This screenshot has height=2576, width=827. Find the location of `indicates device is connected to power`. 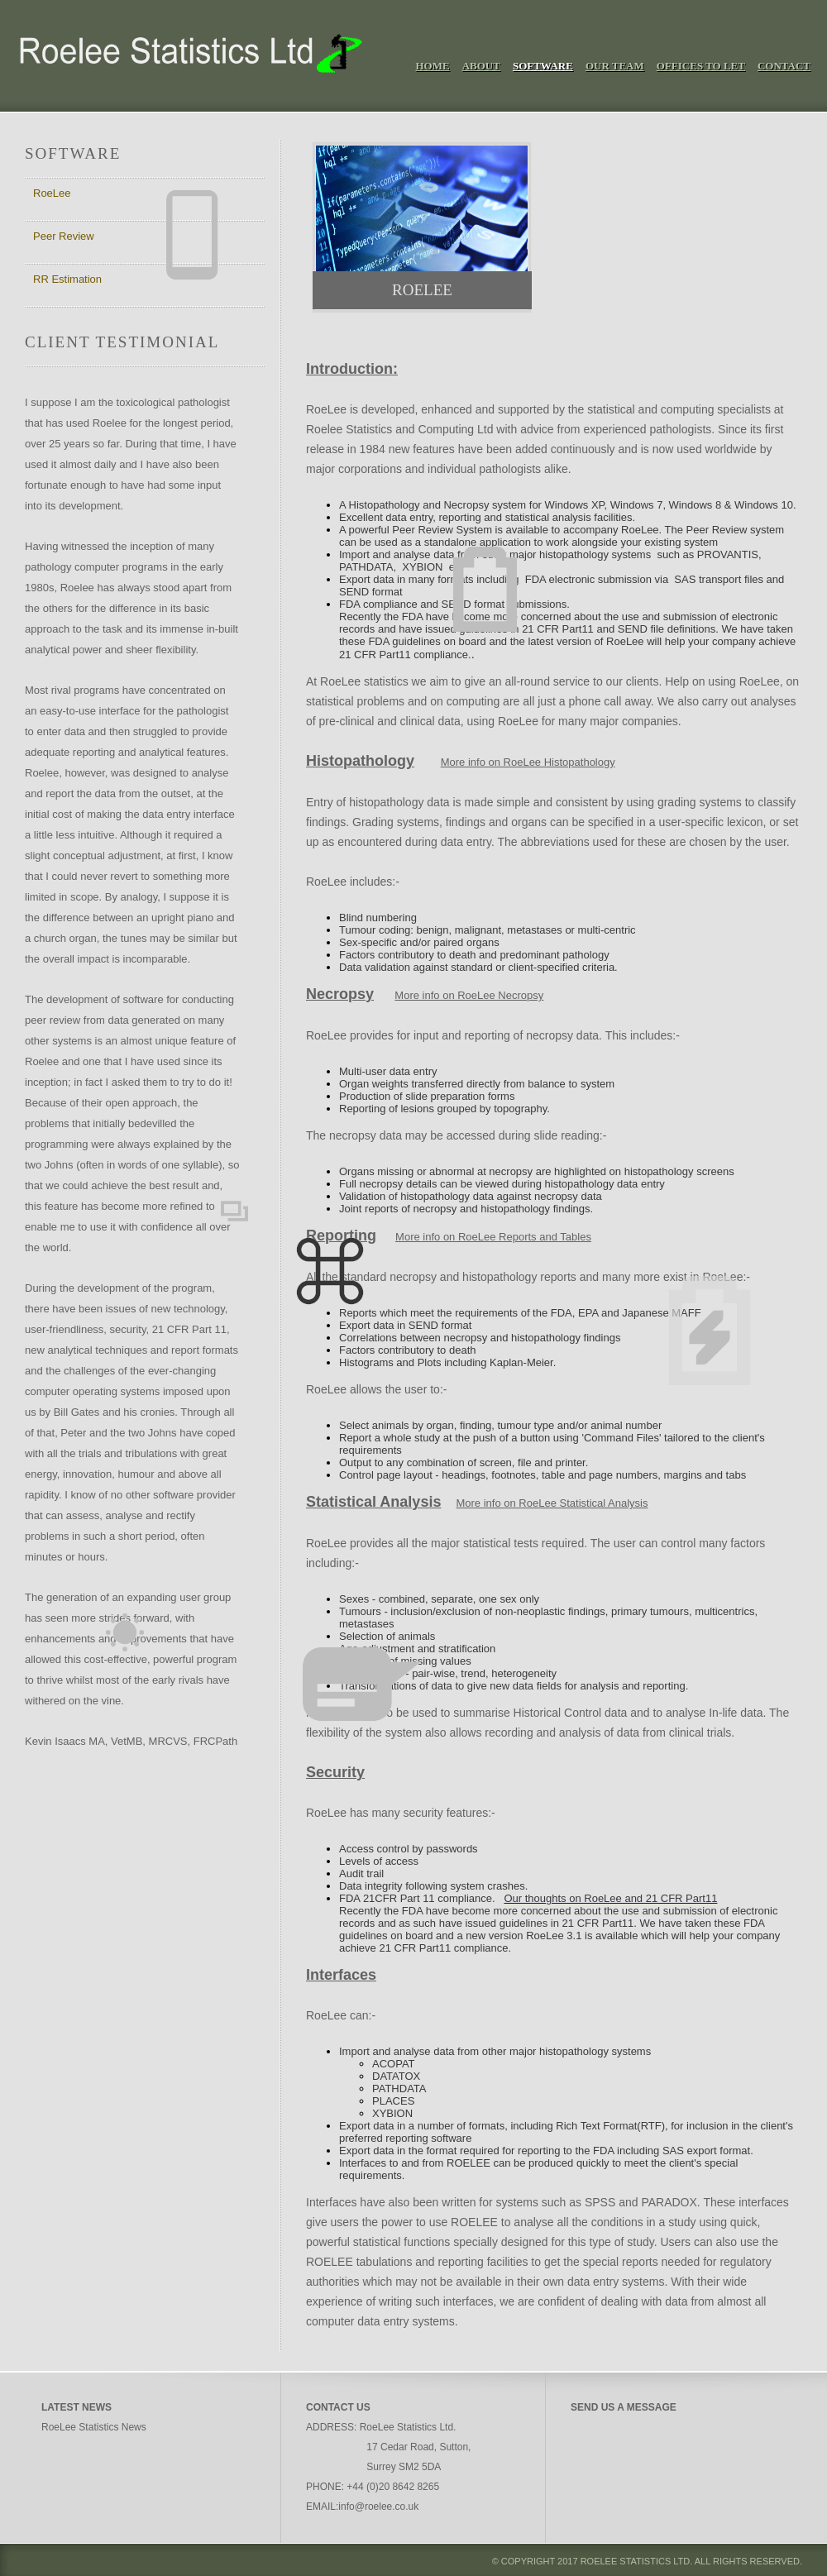

indicates device is connected to power is located at coordinates (710, 1331).